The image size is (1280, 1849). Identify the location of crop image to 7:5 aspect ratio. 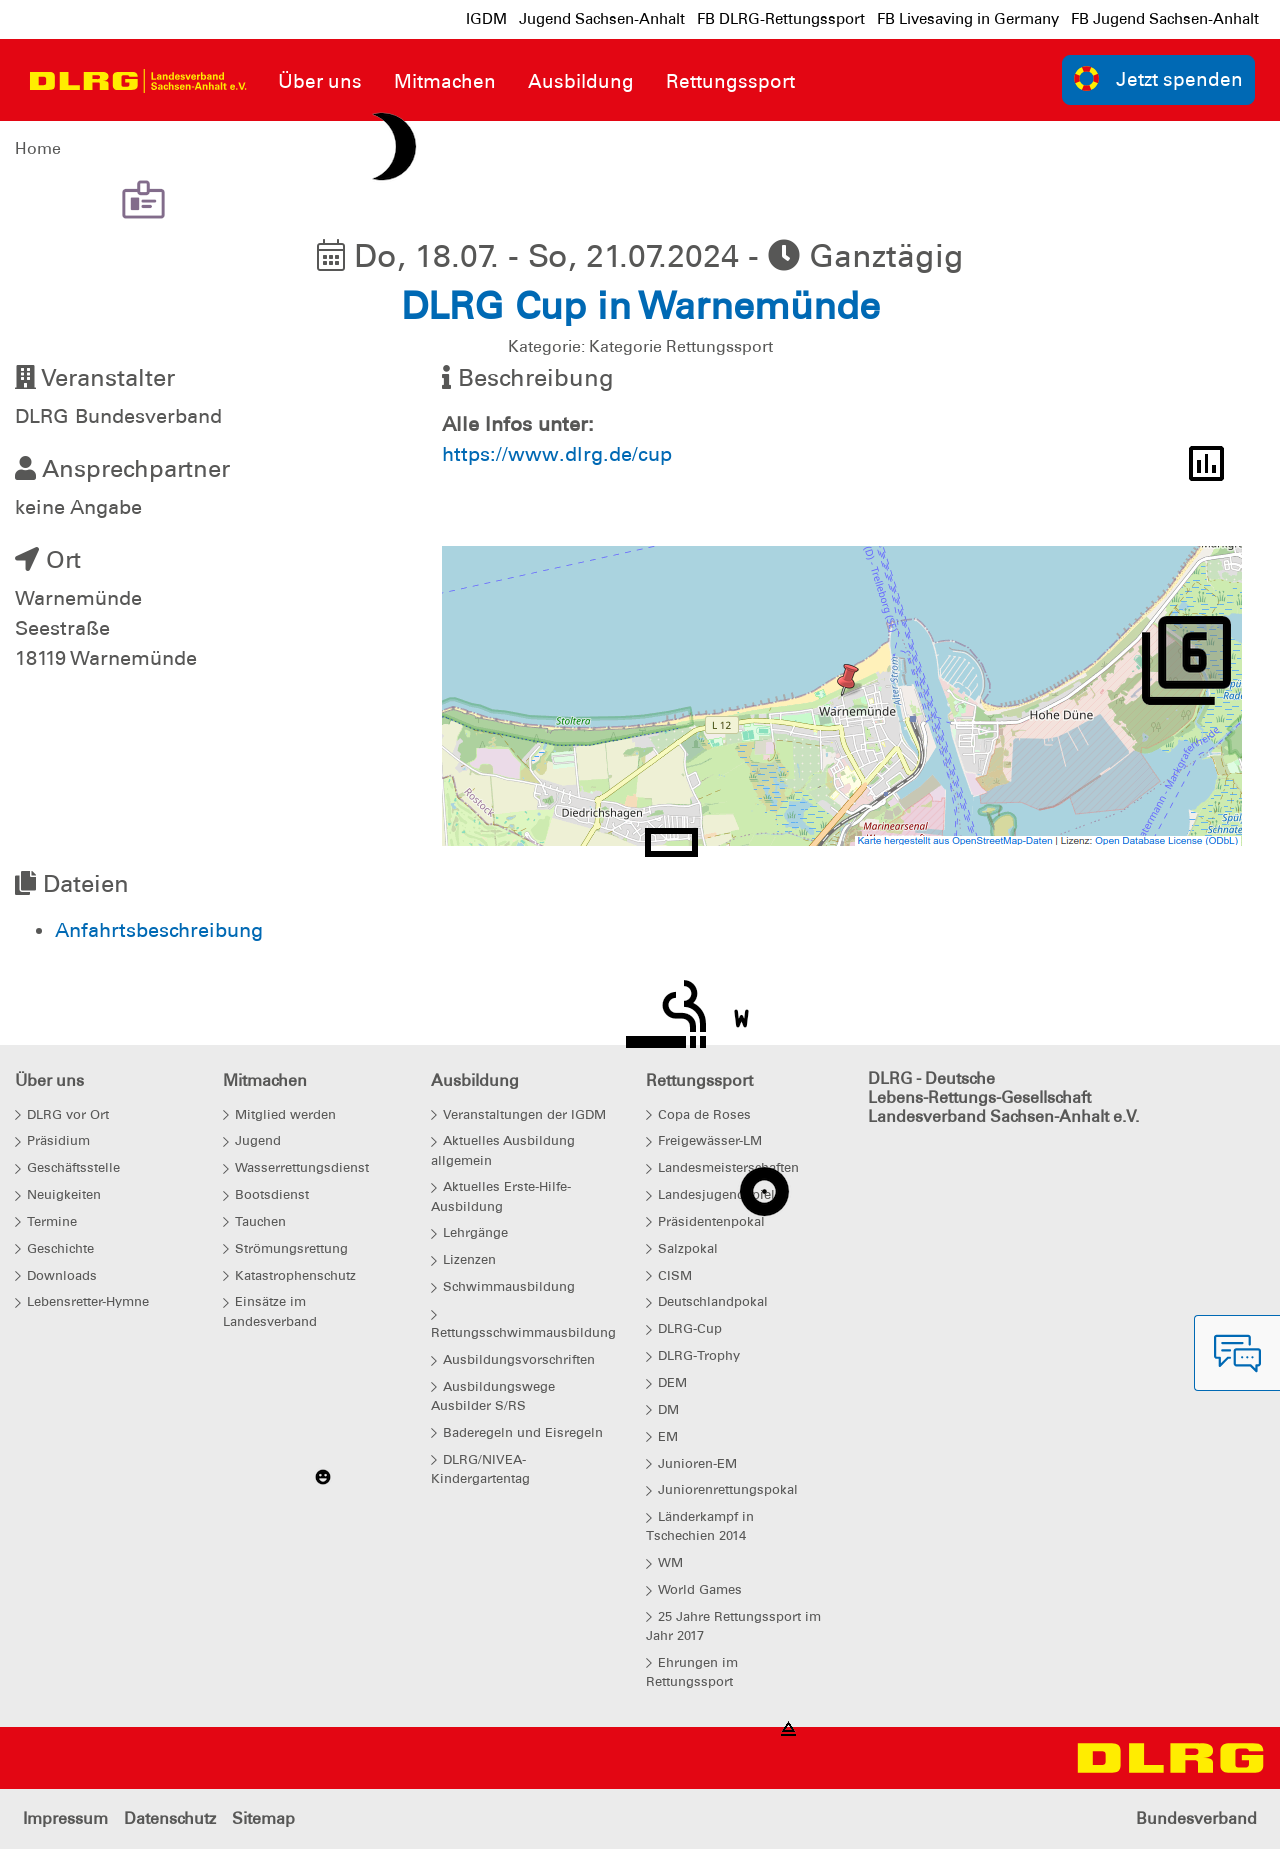
(671, 842).